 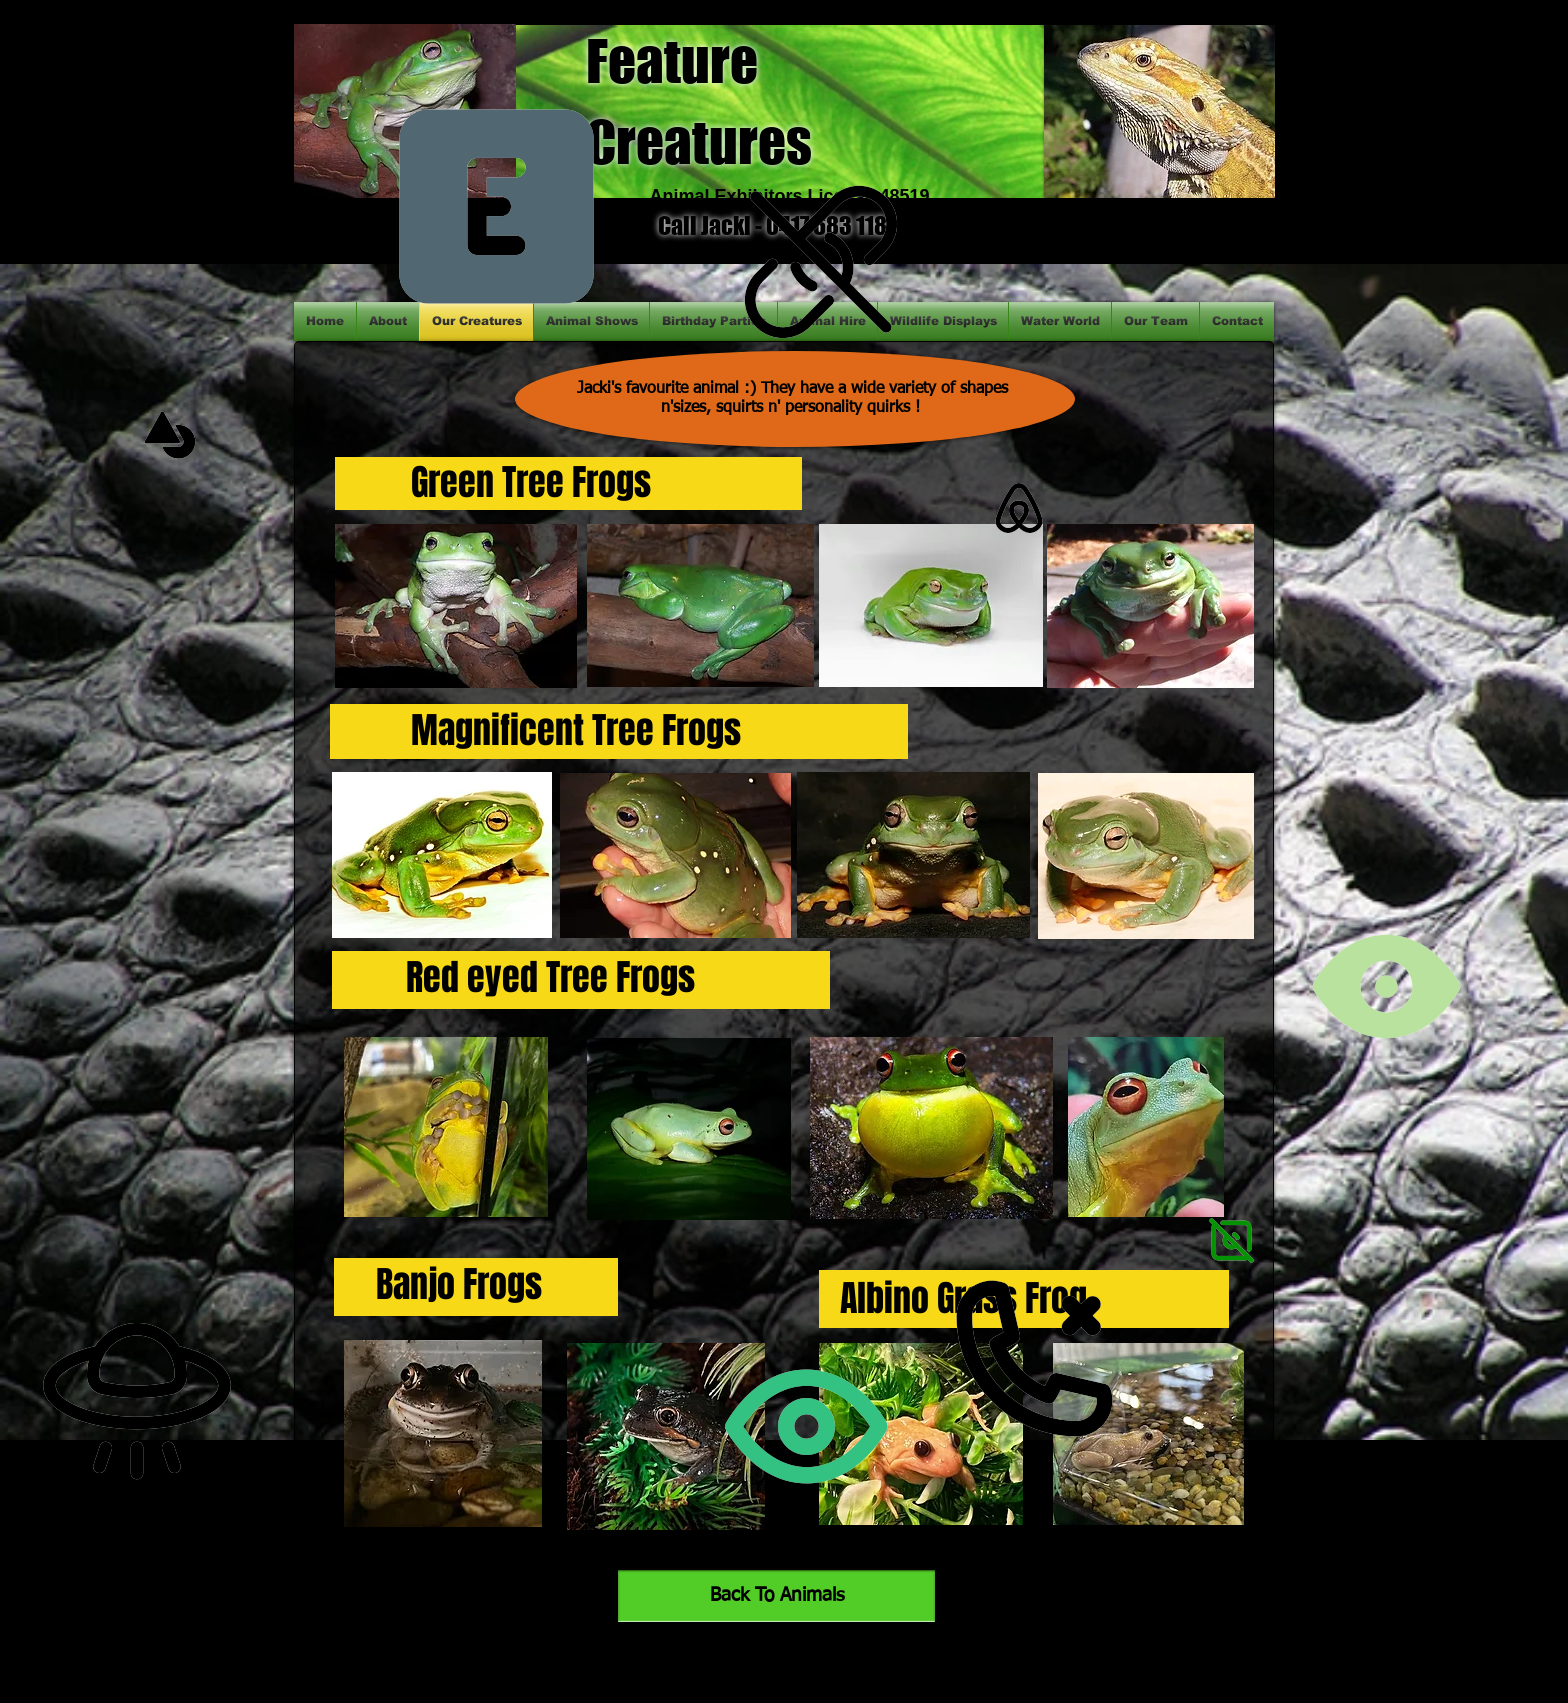 What do you see at coordinates (821, 262) in the screenshot?
I see `unlink or disconnect a linked item` at bounding box center [821, 262].